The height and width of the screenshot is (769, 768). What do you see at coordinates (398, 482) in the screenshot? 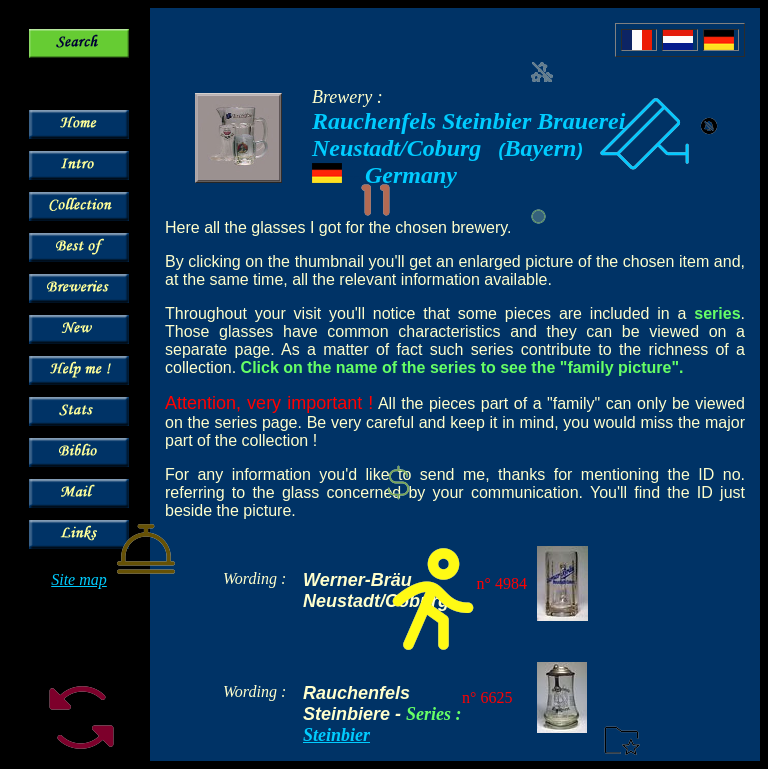
I see `view account balance or financial information` at bounding box center [398, 482].